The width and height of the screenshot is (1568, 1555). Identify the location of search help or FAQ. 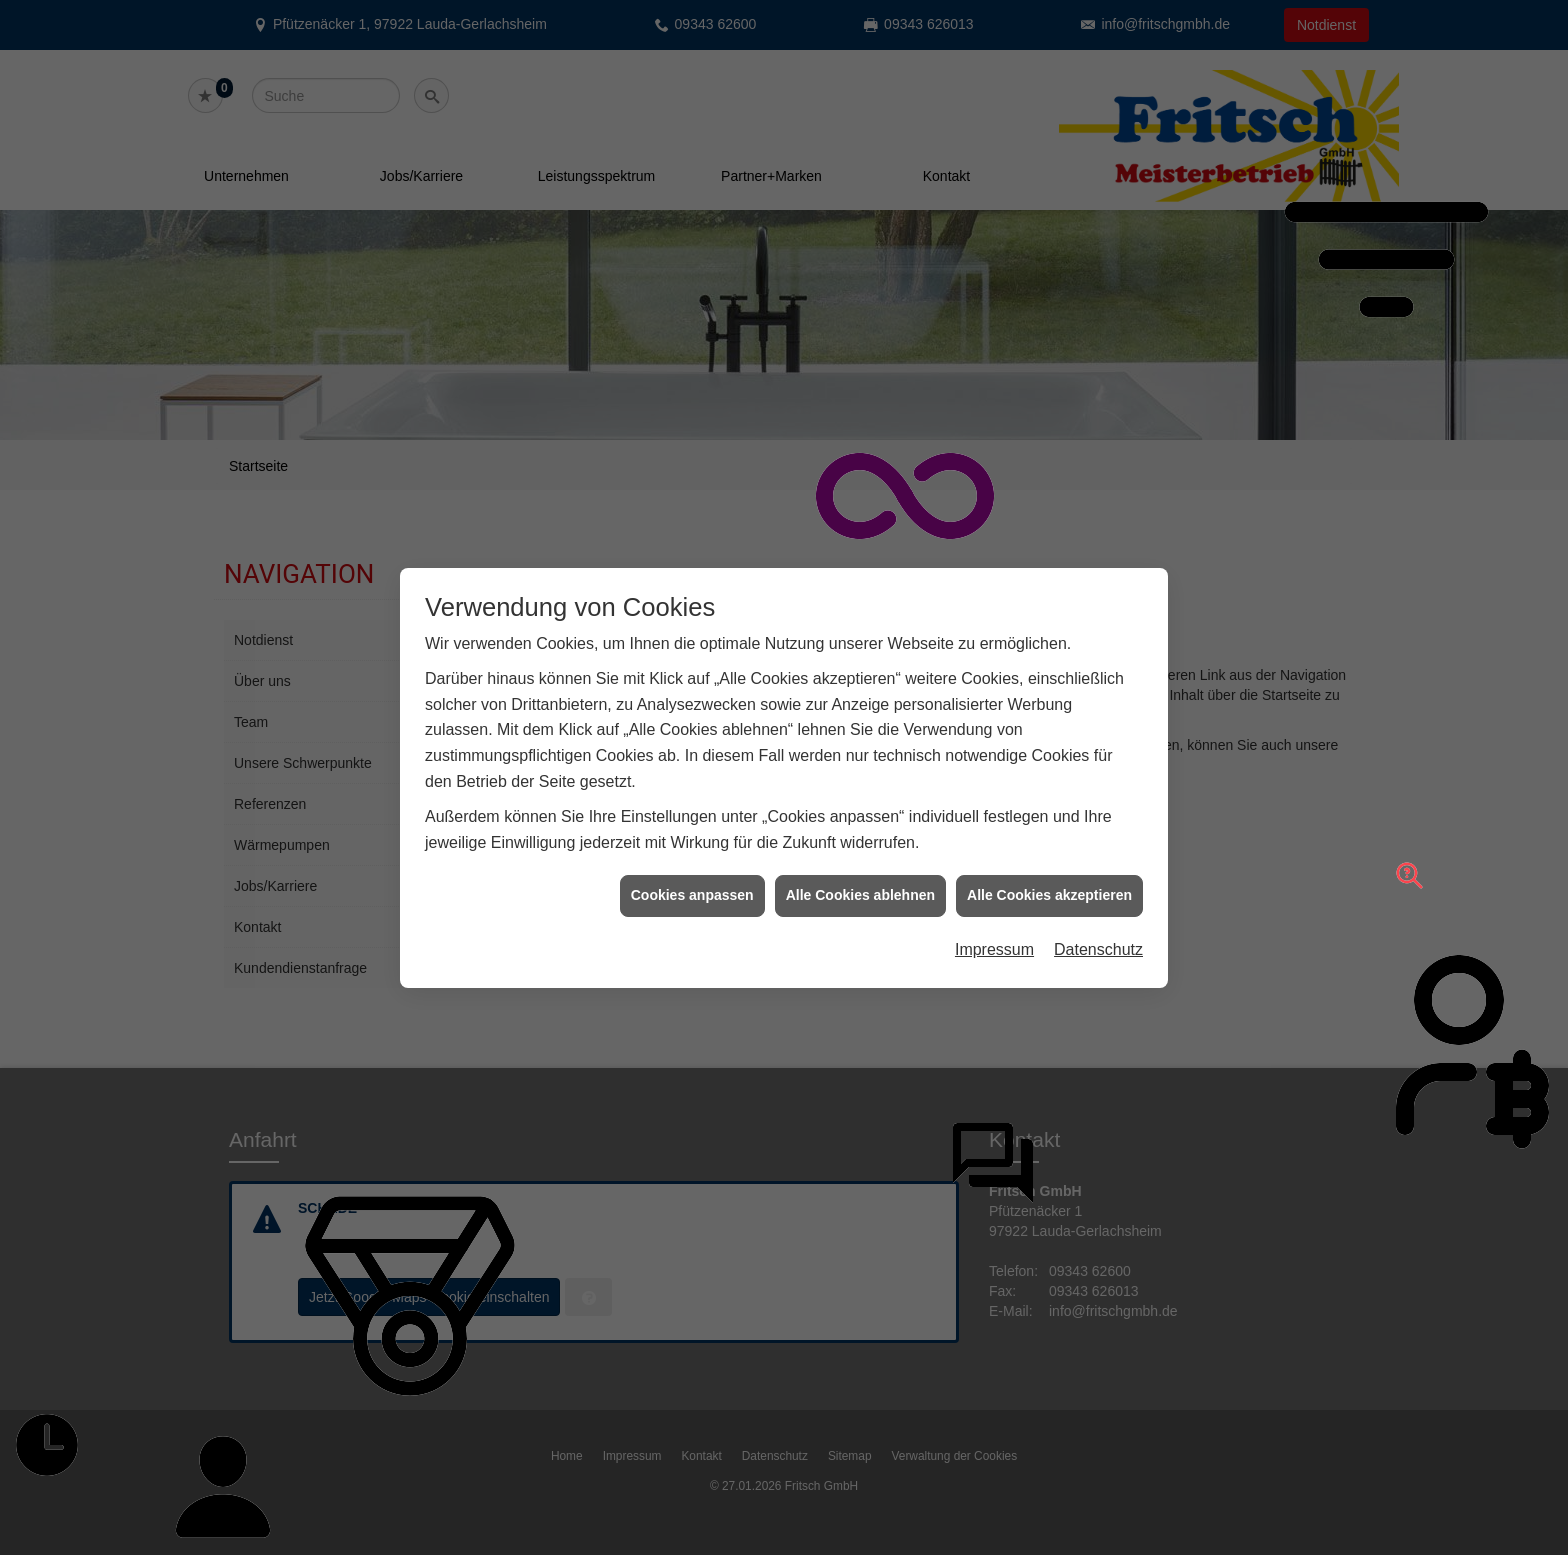
(1409, 875).